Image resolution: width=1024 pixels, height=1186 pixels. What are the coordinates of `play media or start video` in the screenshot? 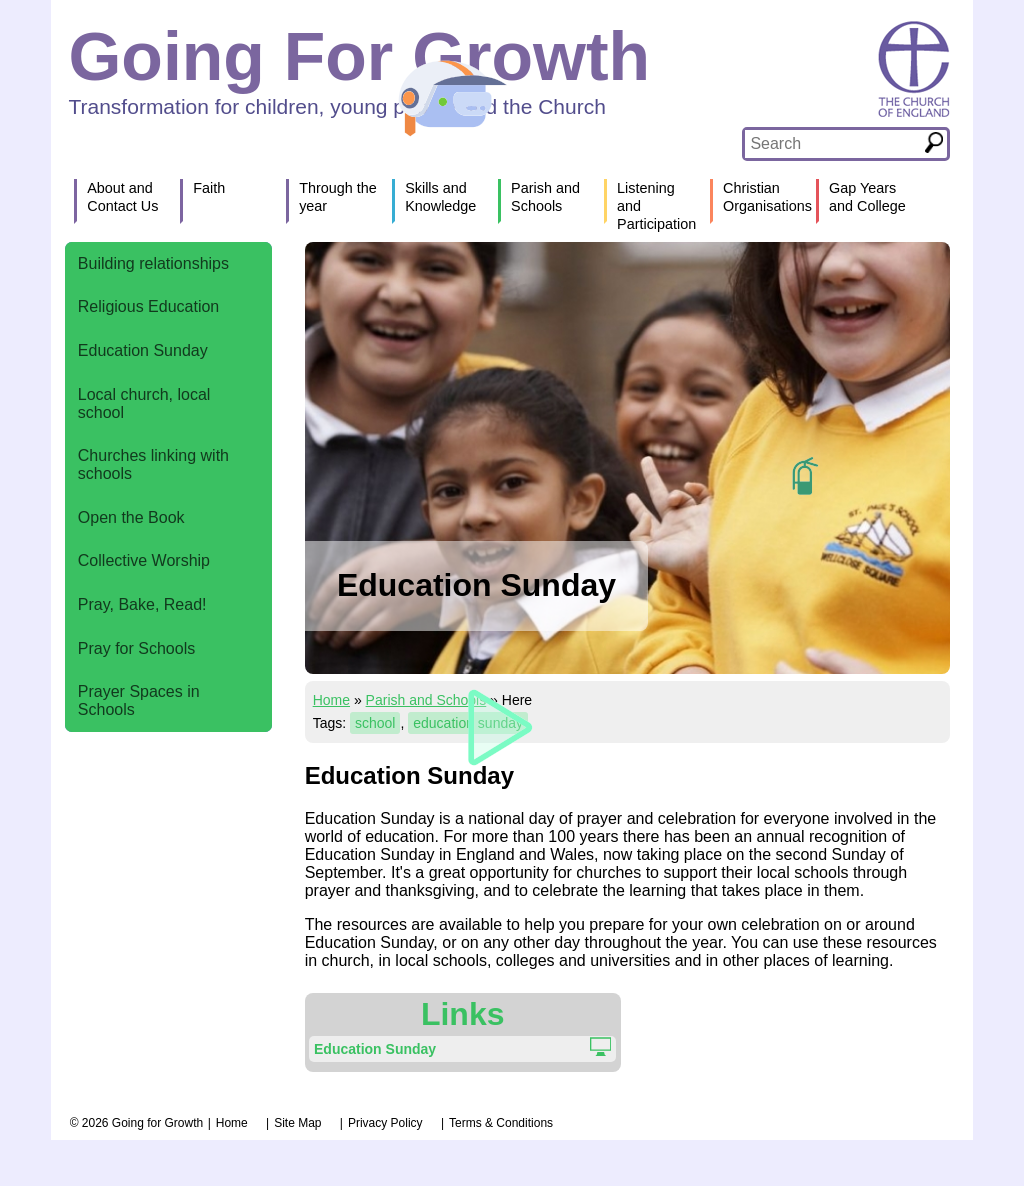 It's located at (491, 727).